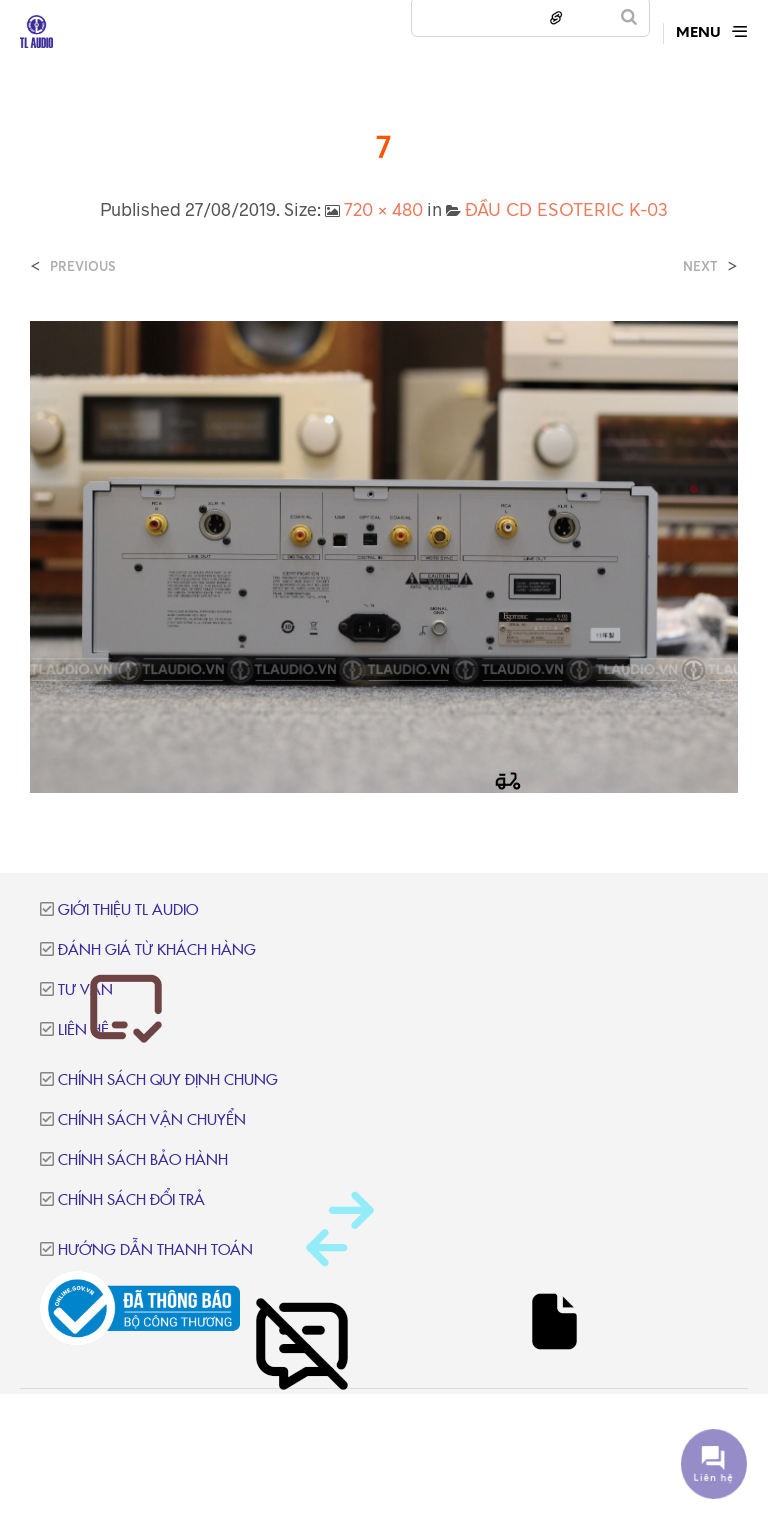 The height and width of the screenshot is (1519, 768). Describe the element at coordinates (302, 1344) in the screenshot. I see `messaging is disabled or unavailable` at that location.